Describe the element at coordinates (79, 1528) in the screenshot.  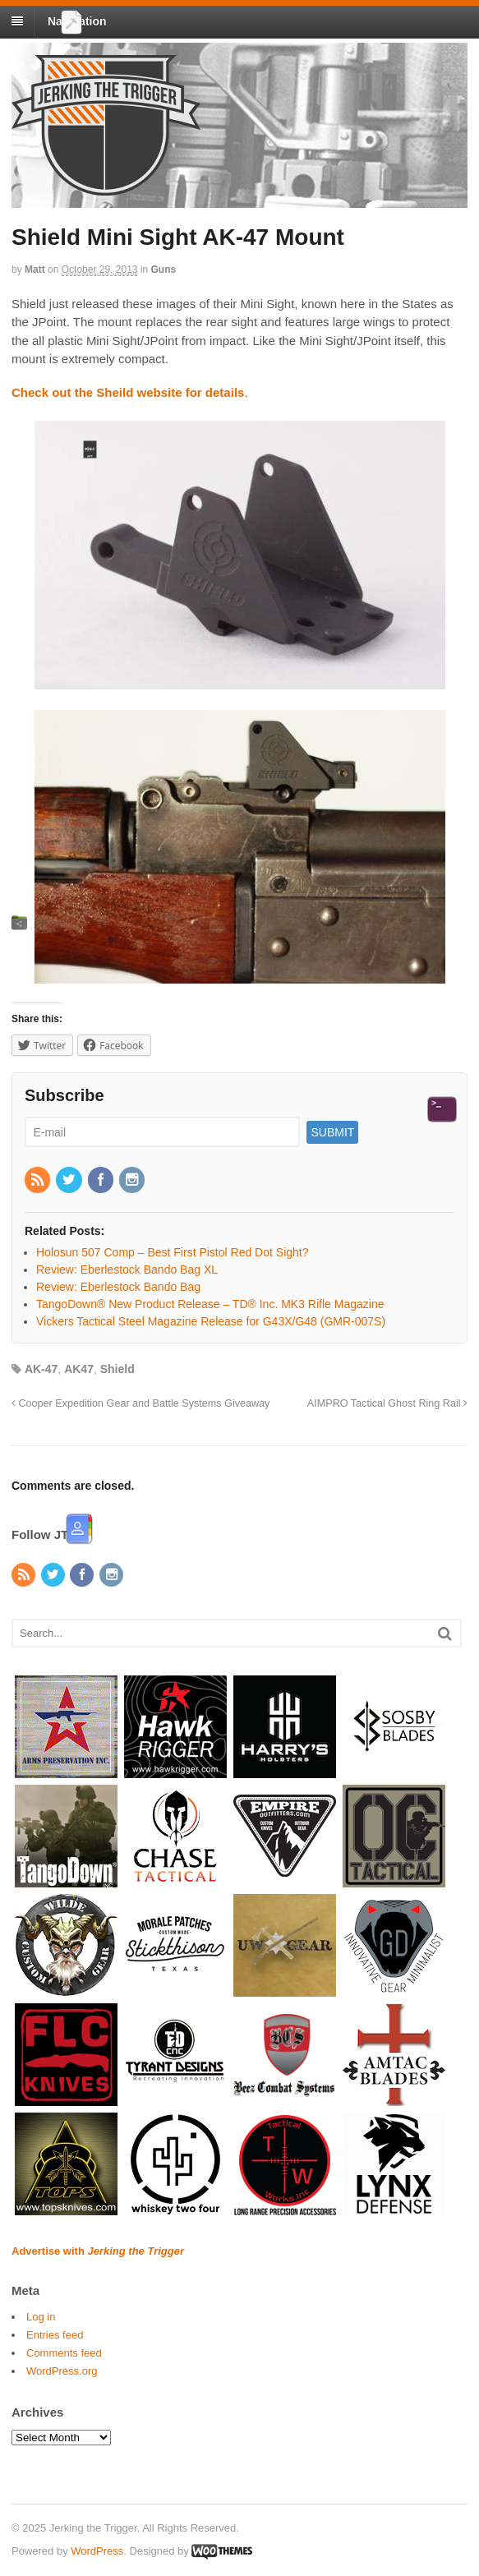
I see `open the contacts app` at that location.